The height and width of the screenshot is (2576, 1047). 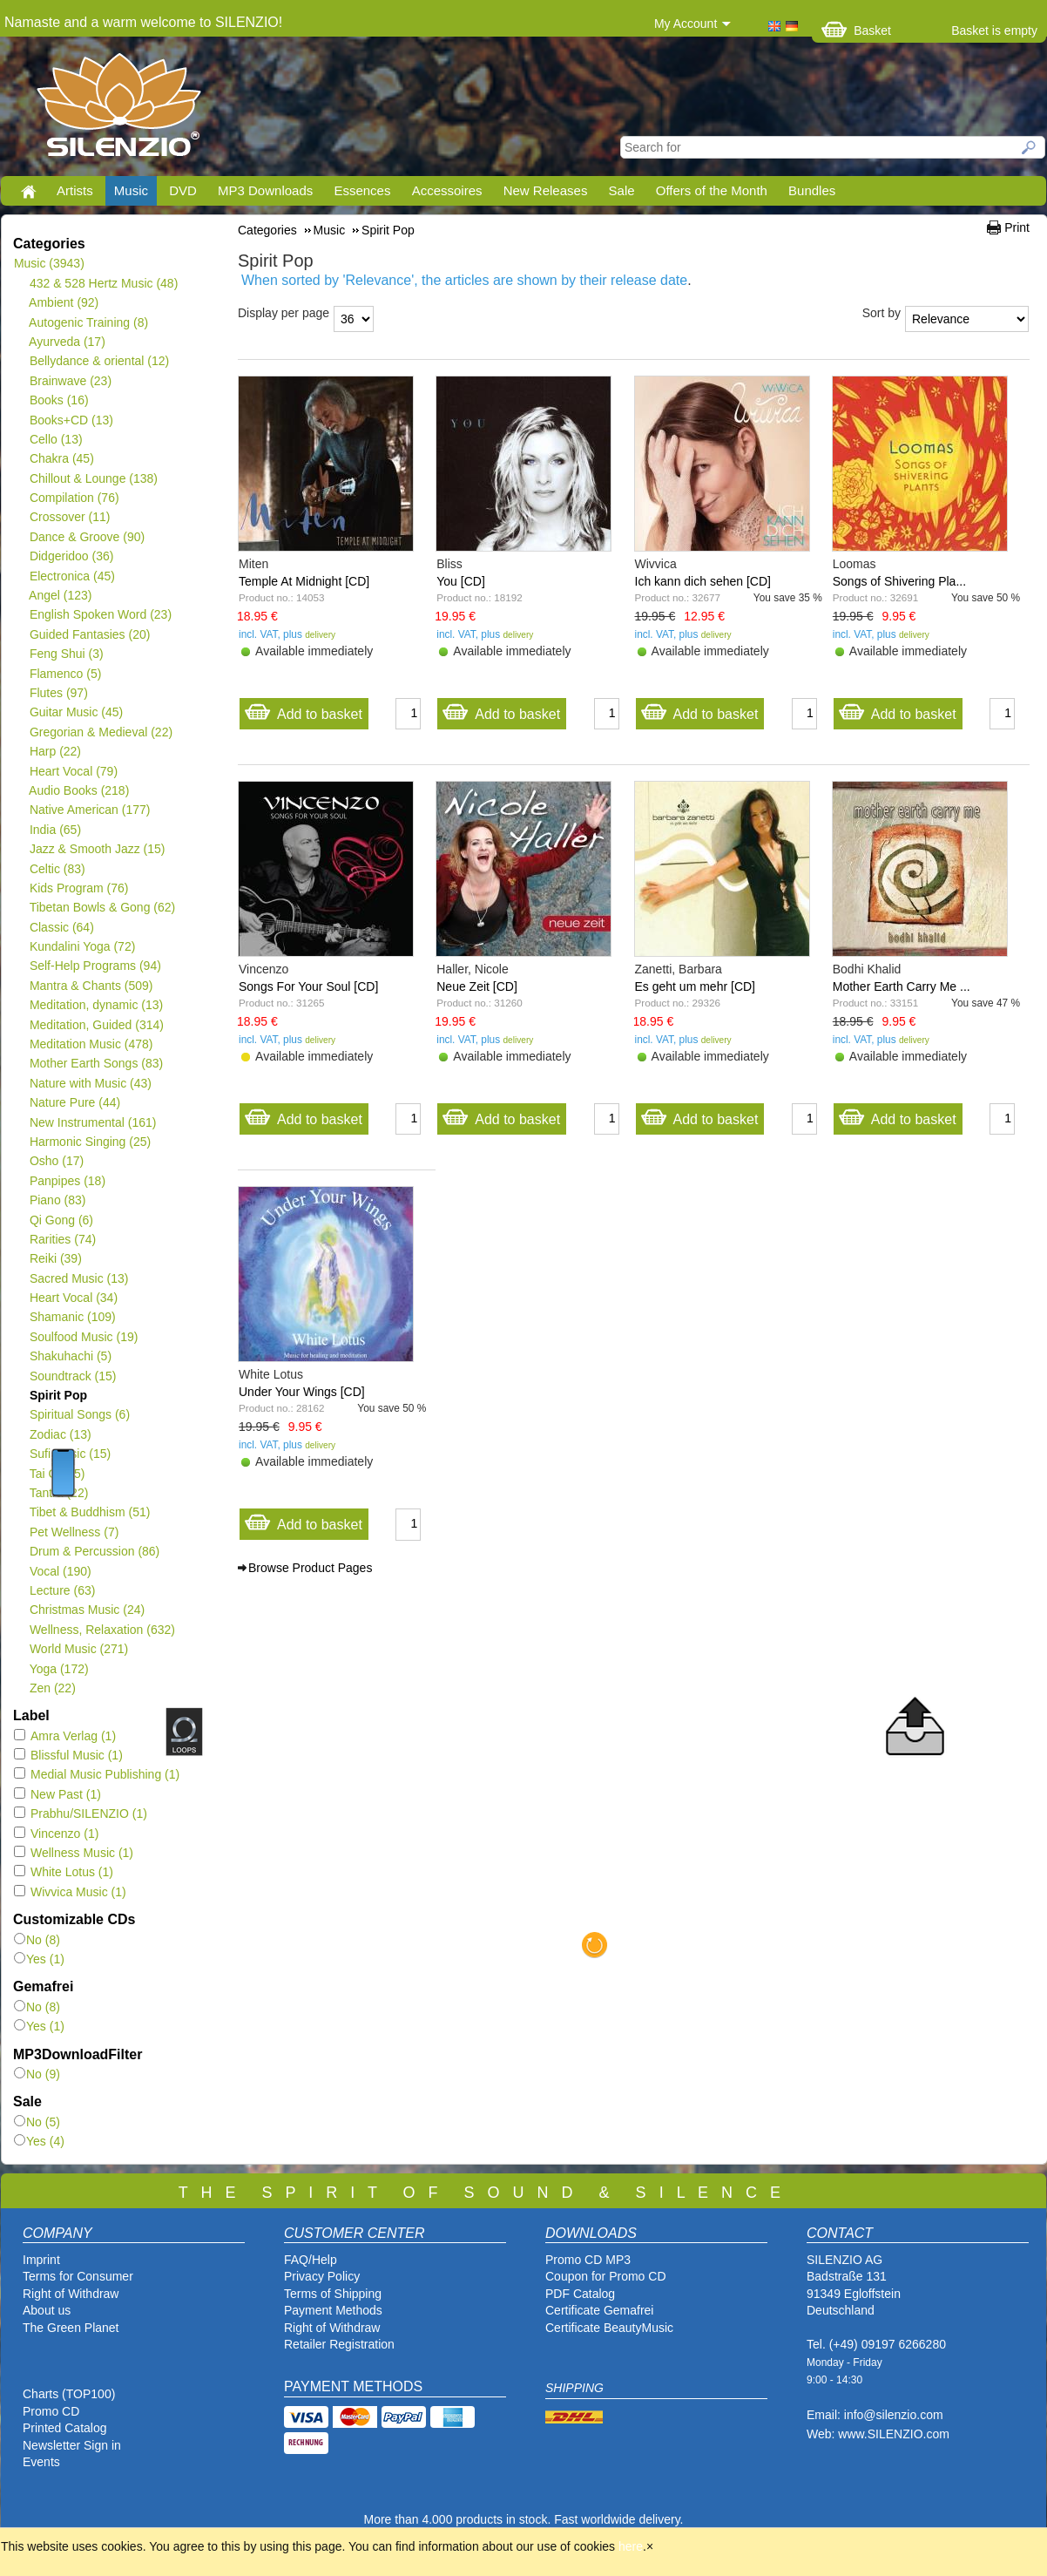 What do you see at coordinates (915, 1729) in the screenshot?
I see `view outgoing mail in your outbox` at bounding box center [915, 1729].